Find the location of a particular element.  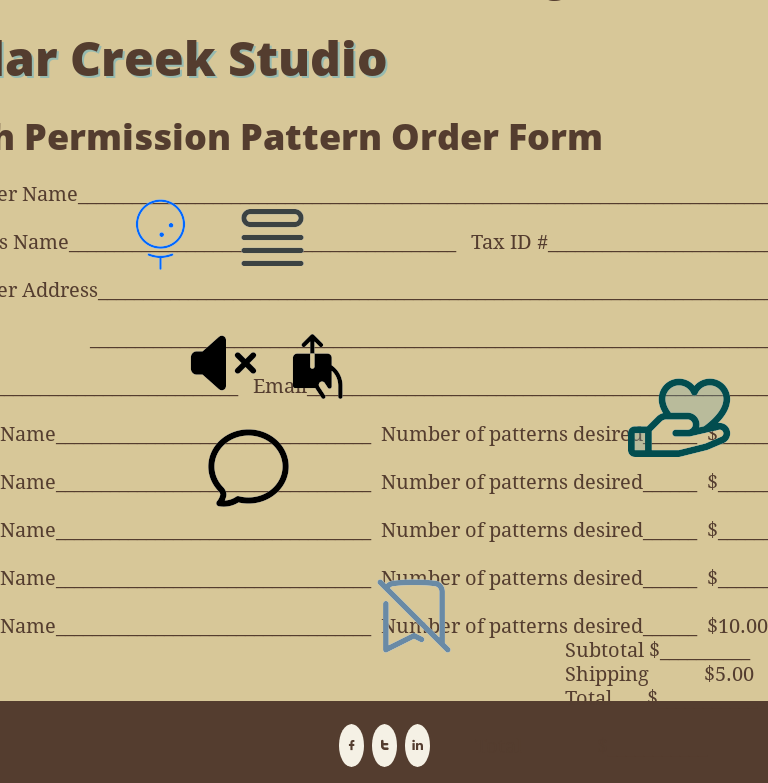

access golf-related features or sports content is located at coordinates (160, 233).